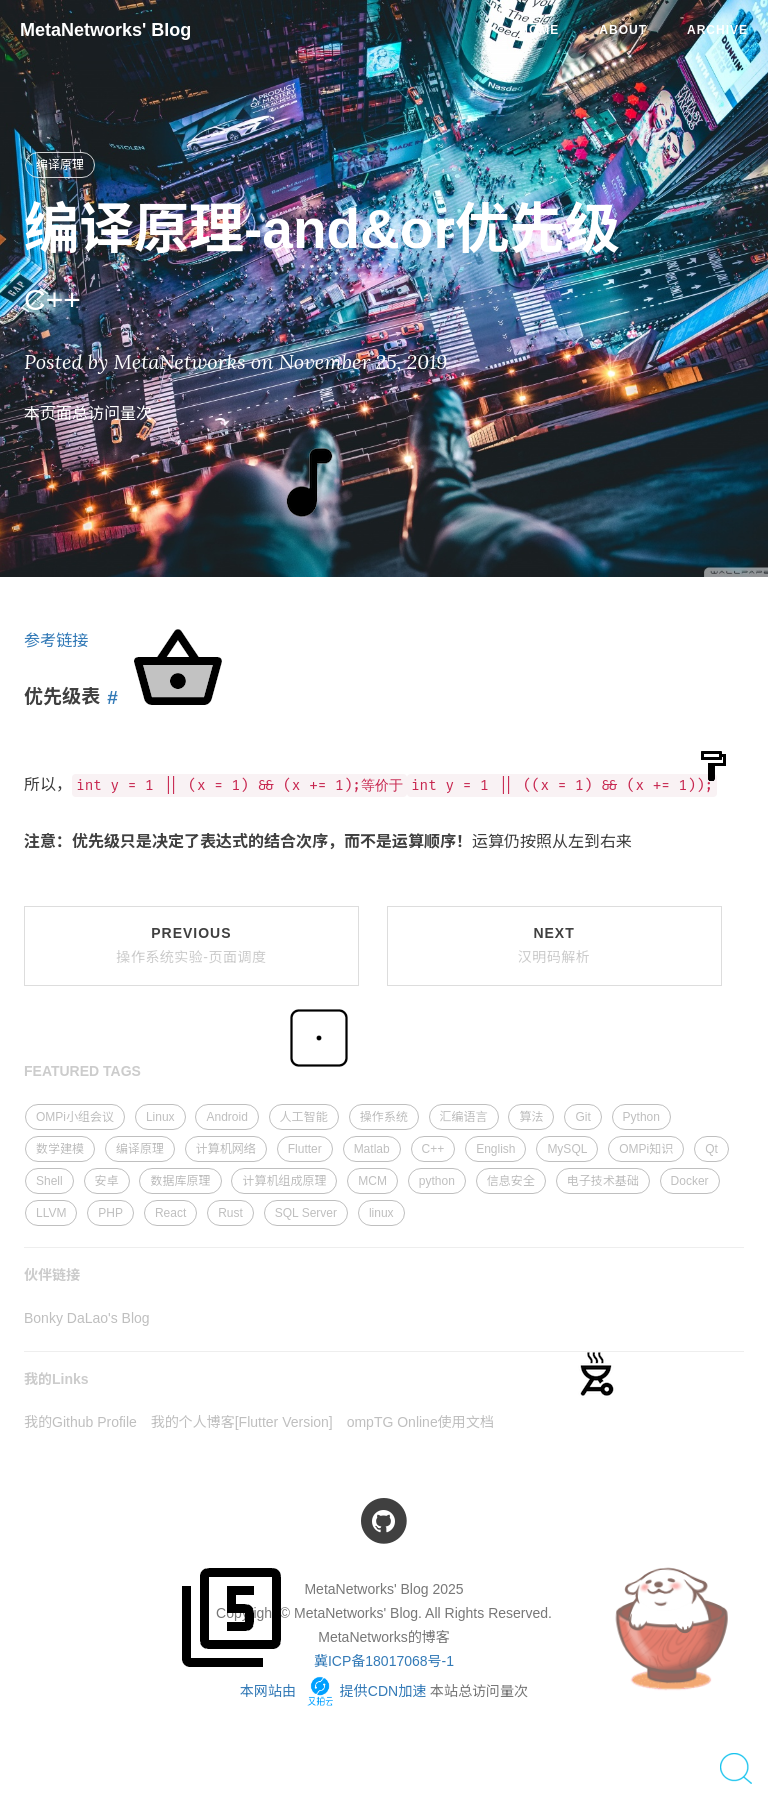  What do you see at coordinates (309, 482) in the screenshot?
I see `play or access audio content` at bounding box center [309, 482].